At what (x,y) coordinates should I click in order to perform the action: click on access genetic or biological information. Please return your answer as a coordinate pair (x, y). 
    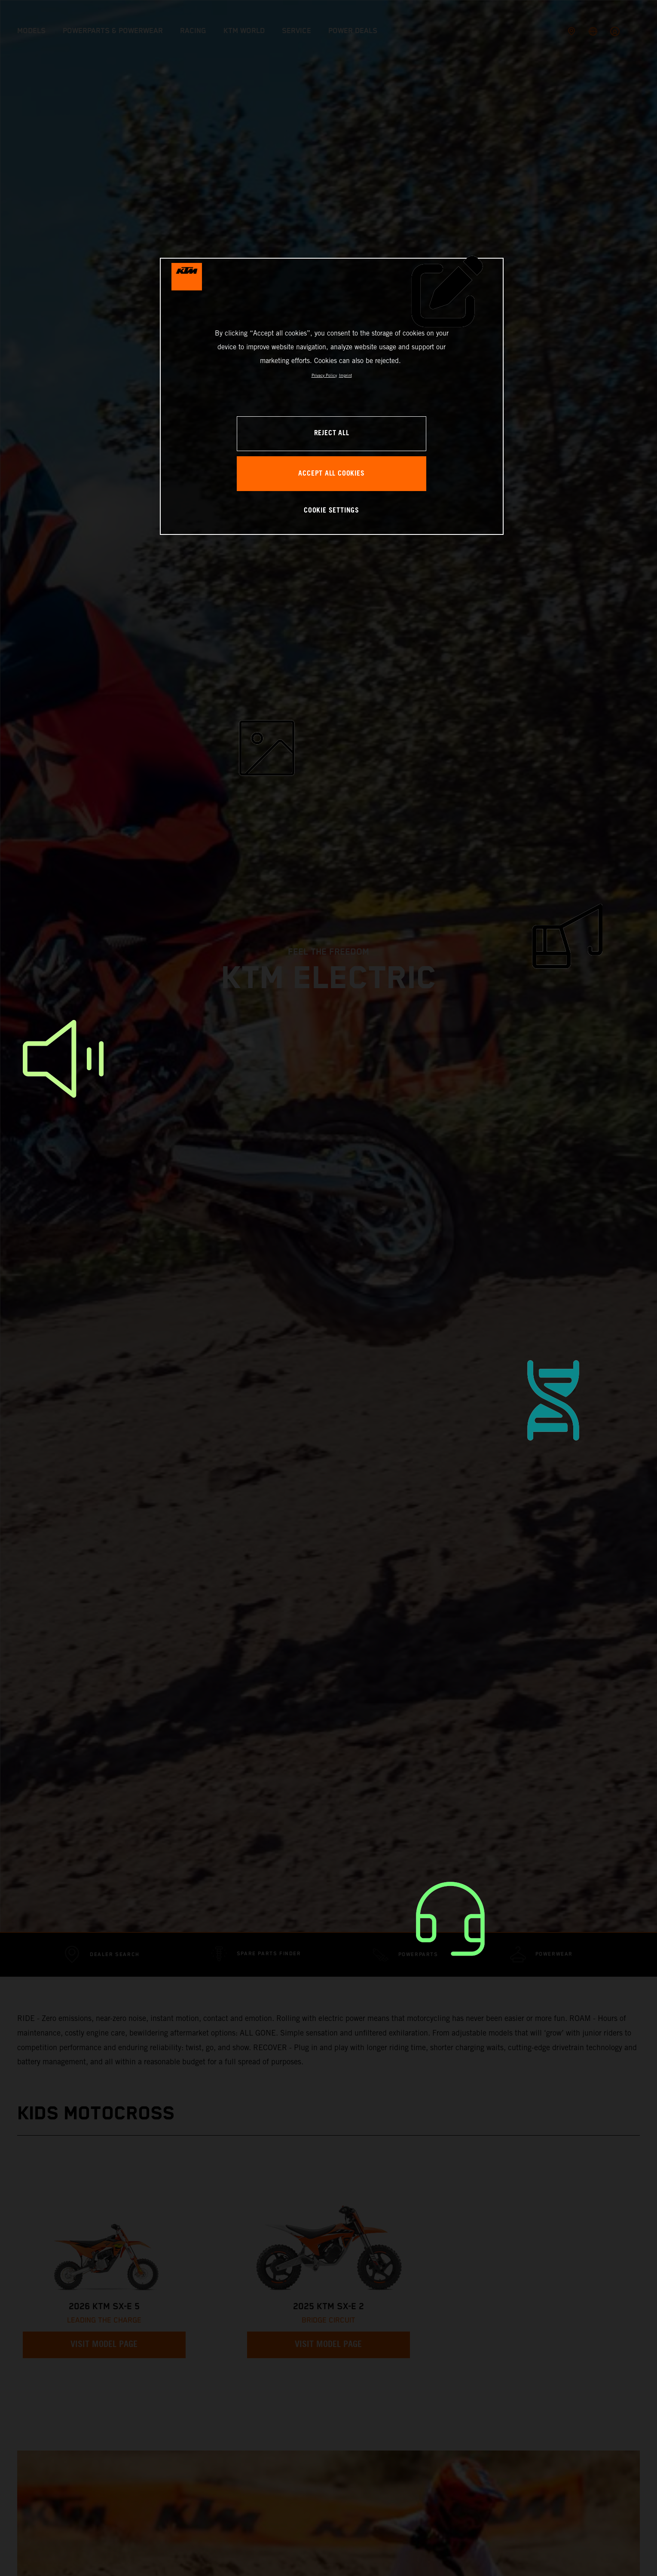
    Looking at the image, I should click on (553, 1400).